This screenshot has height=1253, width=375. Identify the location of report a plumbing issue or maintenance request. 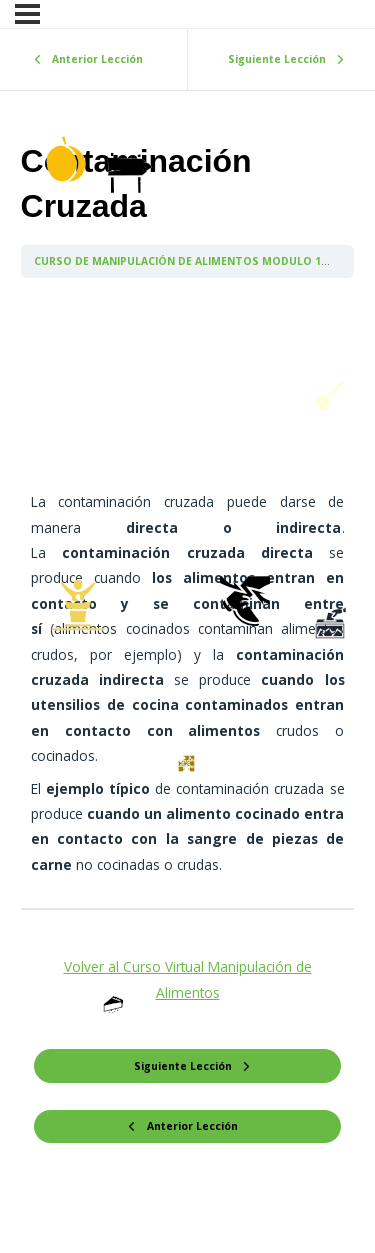
(329, 396).